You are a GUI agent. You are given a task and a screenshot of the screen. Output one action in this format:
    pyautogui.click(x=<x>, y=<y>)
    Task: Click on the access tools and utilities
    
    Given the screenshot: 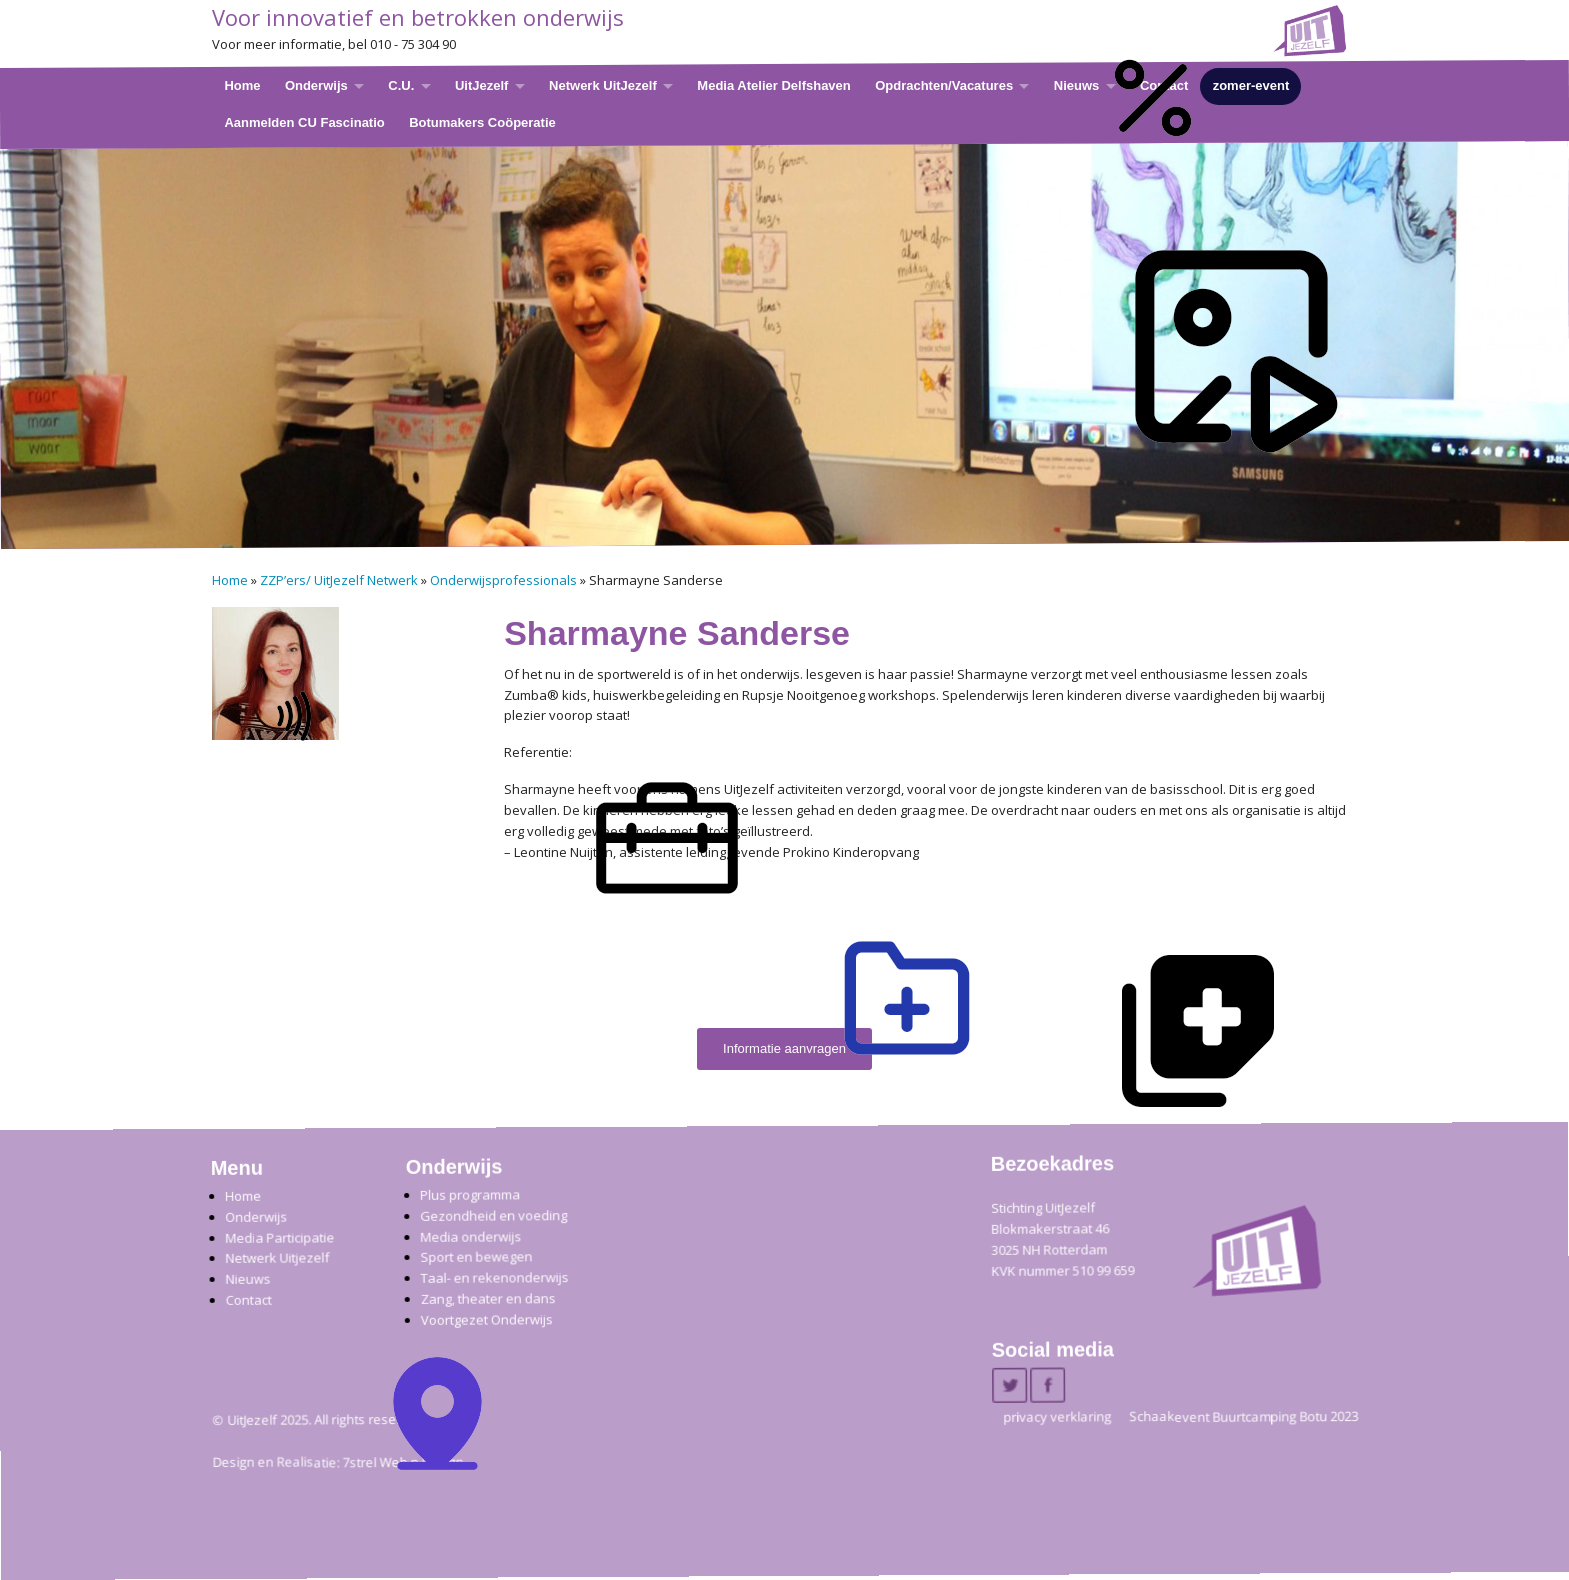 What is the action you would take?
    pyautogui.click(x=667, y=843)
    